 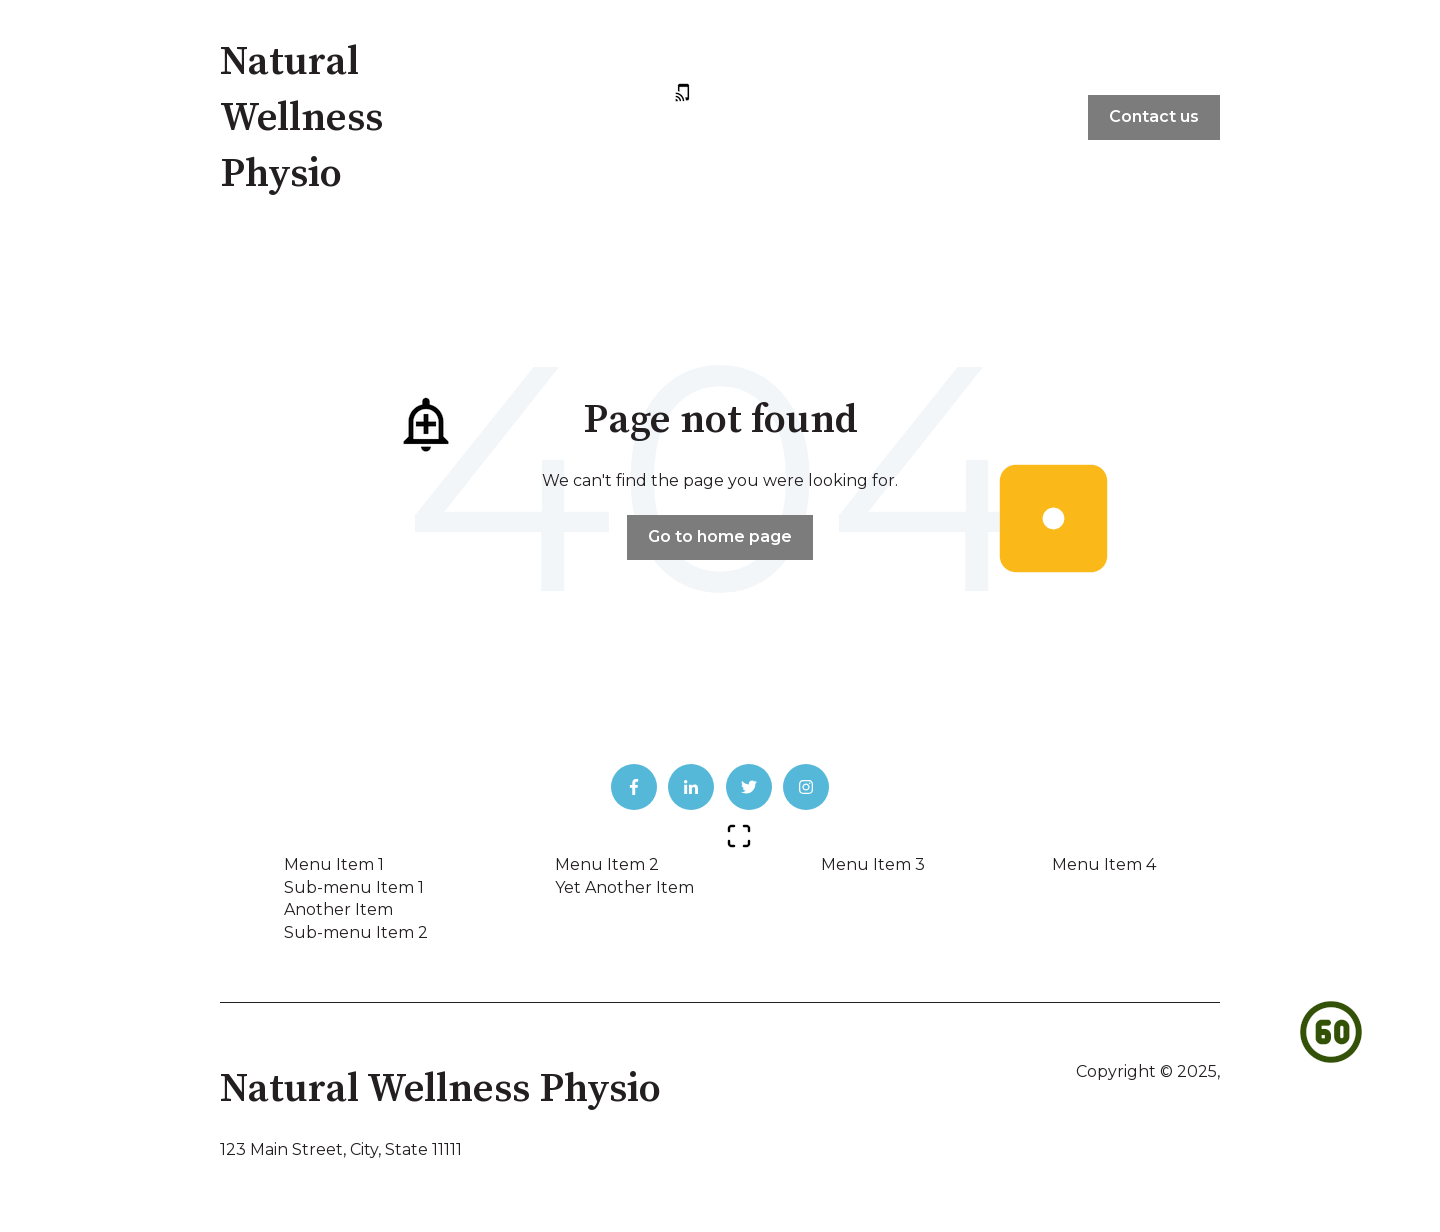 I want to click on indicates a single selection or active state, so click(x=1053, y=518).